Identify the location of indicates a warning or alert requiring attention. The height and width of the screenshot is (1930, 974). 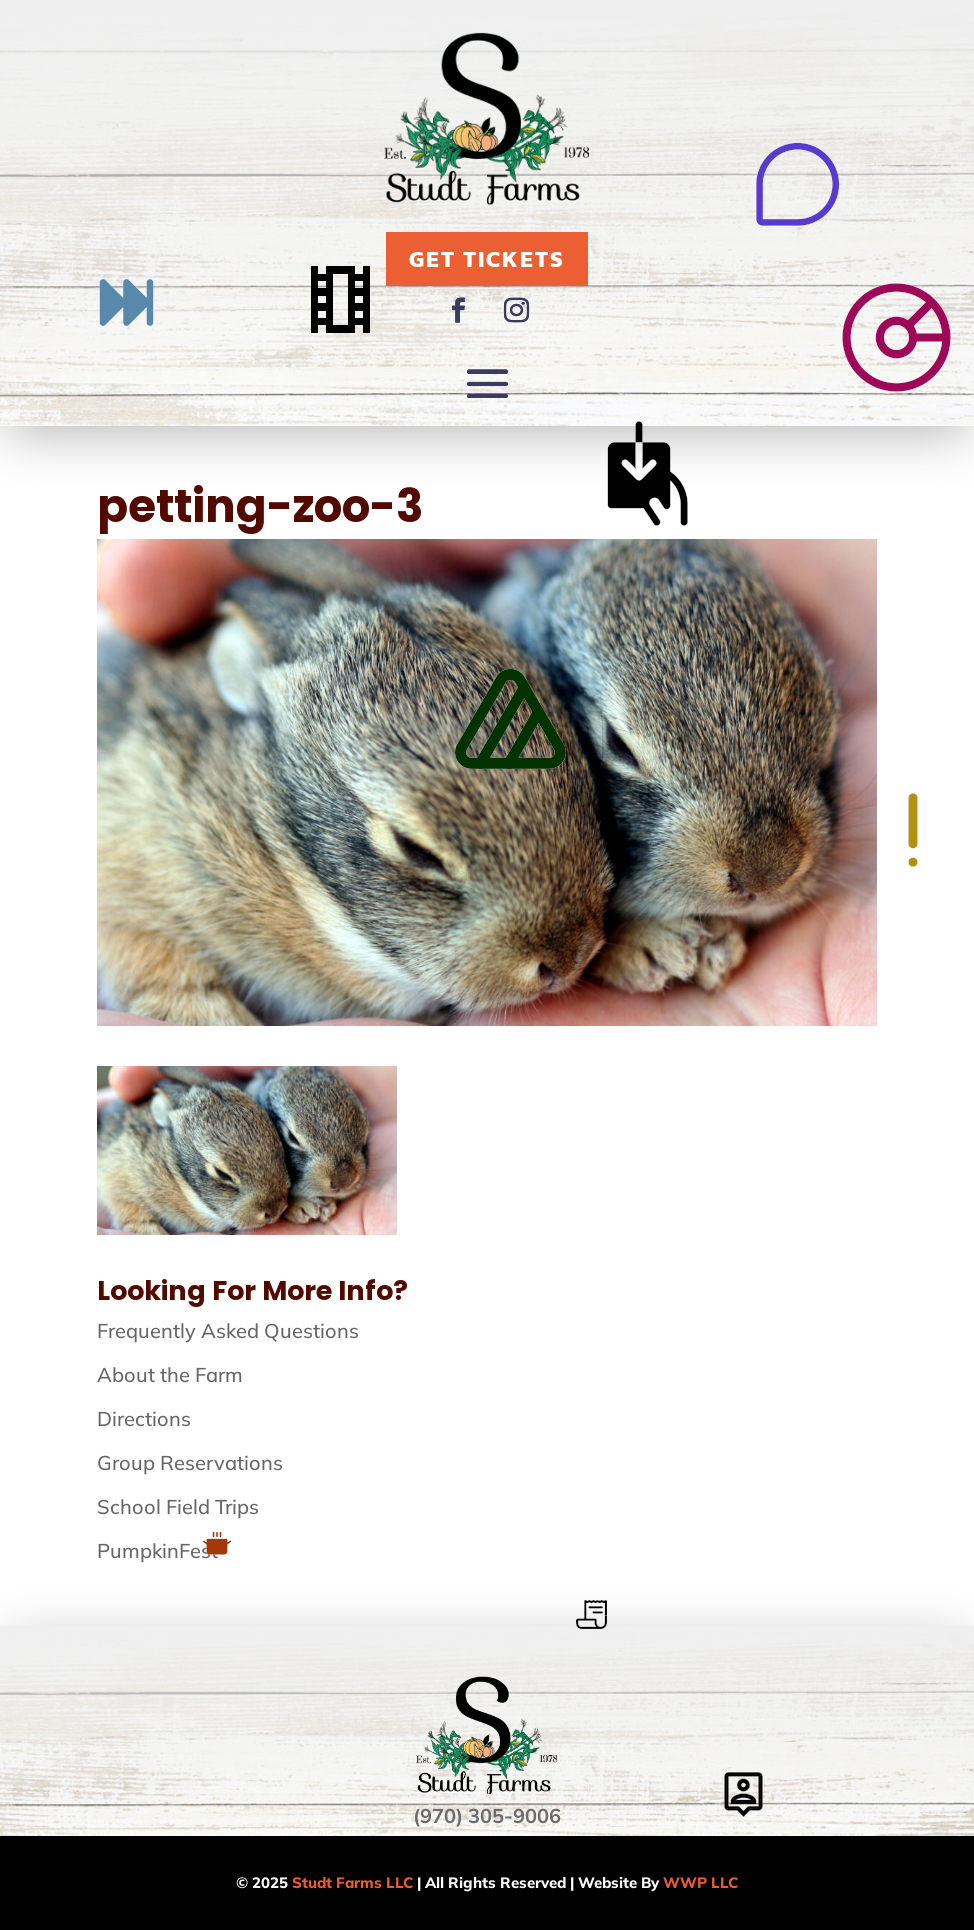
(913, 830).